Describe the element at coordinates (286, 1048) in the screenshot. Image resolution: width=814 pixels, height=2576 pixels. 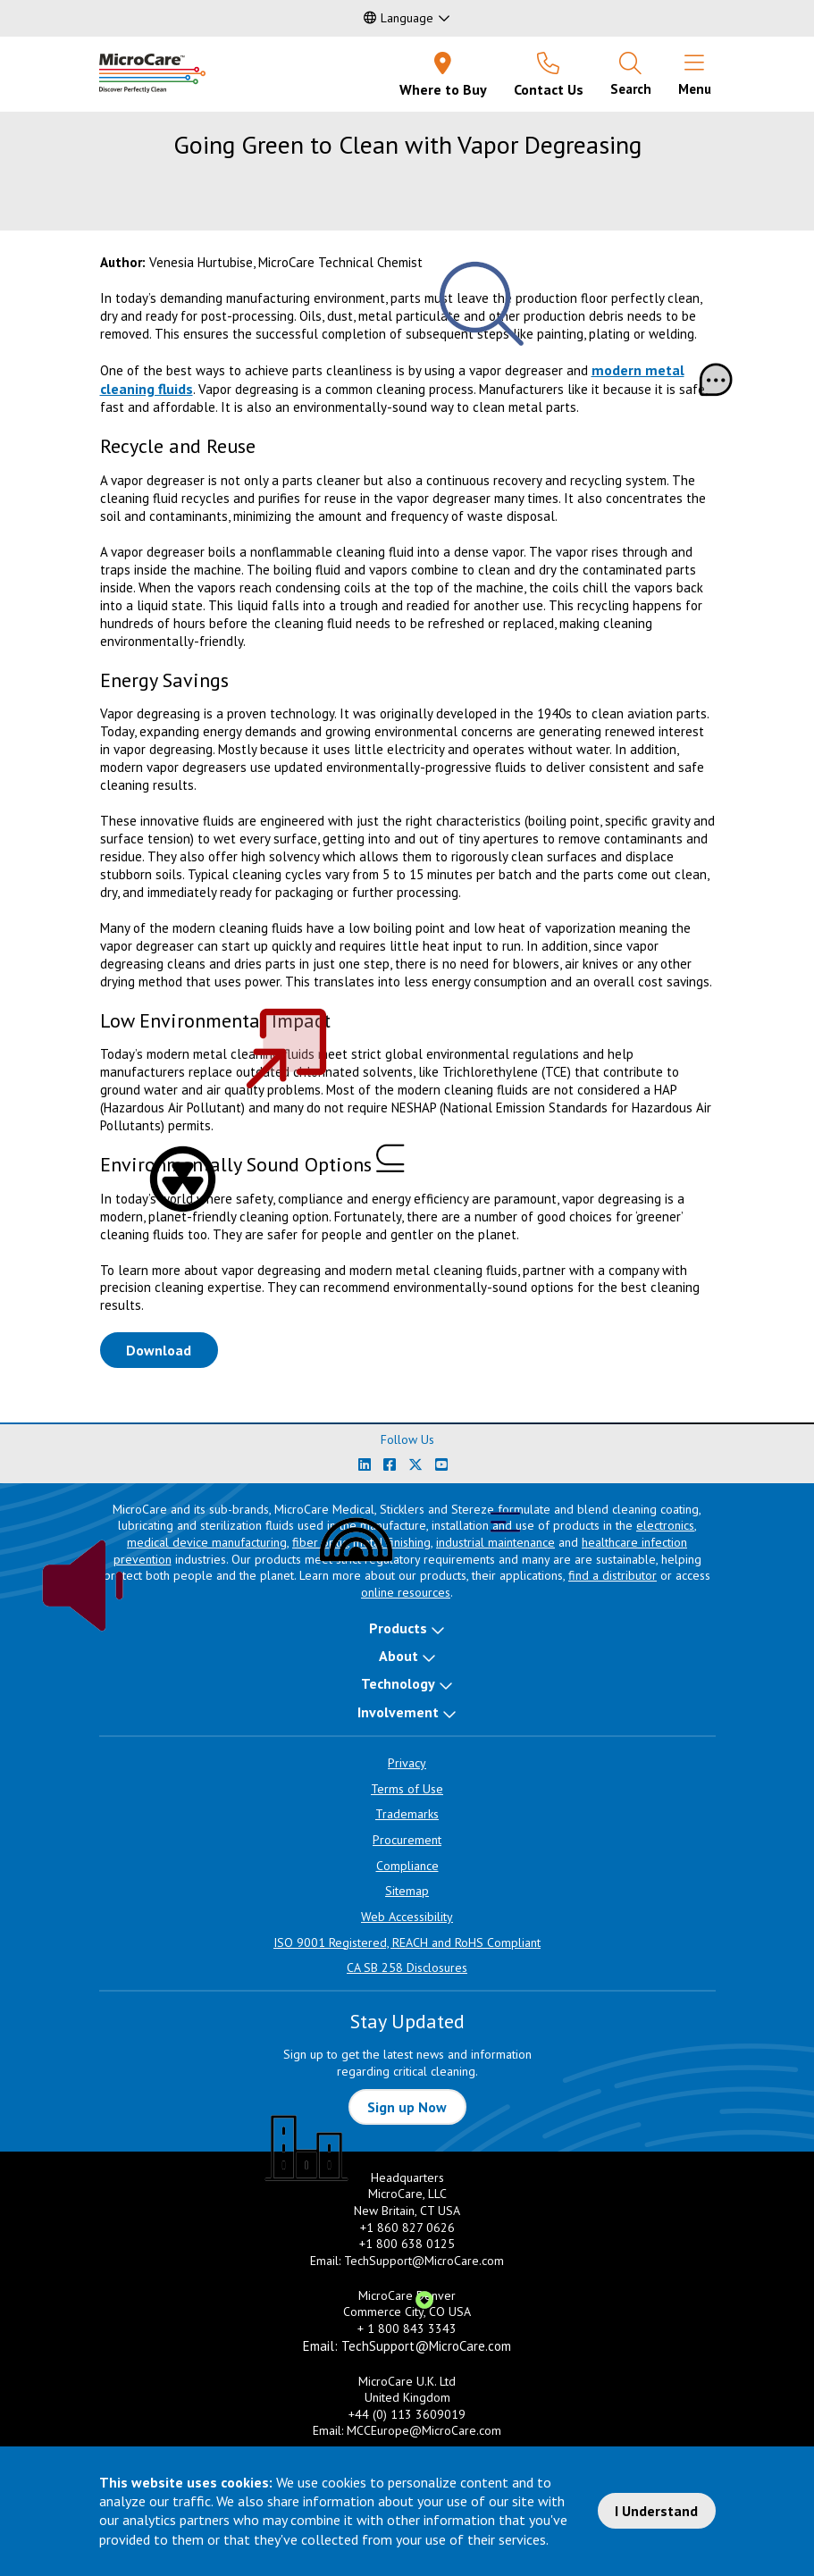
I see `import or bring content into a container` at that location.